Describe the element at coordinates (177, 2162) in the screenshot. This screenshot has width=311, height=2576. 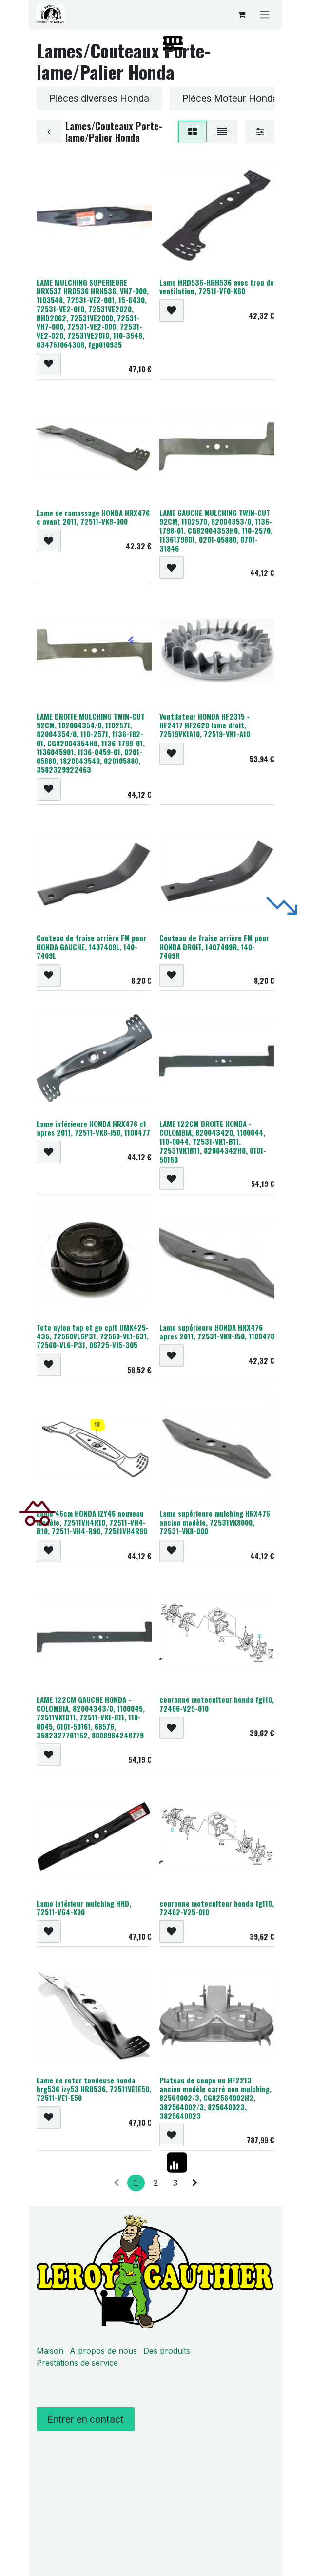
I see `align content to bottom-left corner` at that location.